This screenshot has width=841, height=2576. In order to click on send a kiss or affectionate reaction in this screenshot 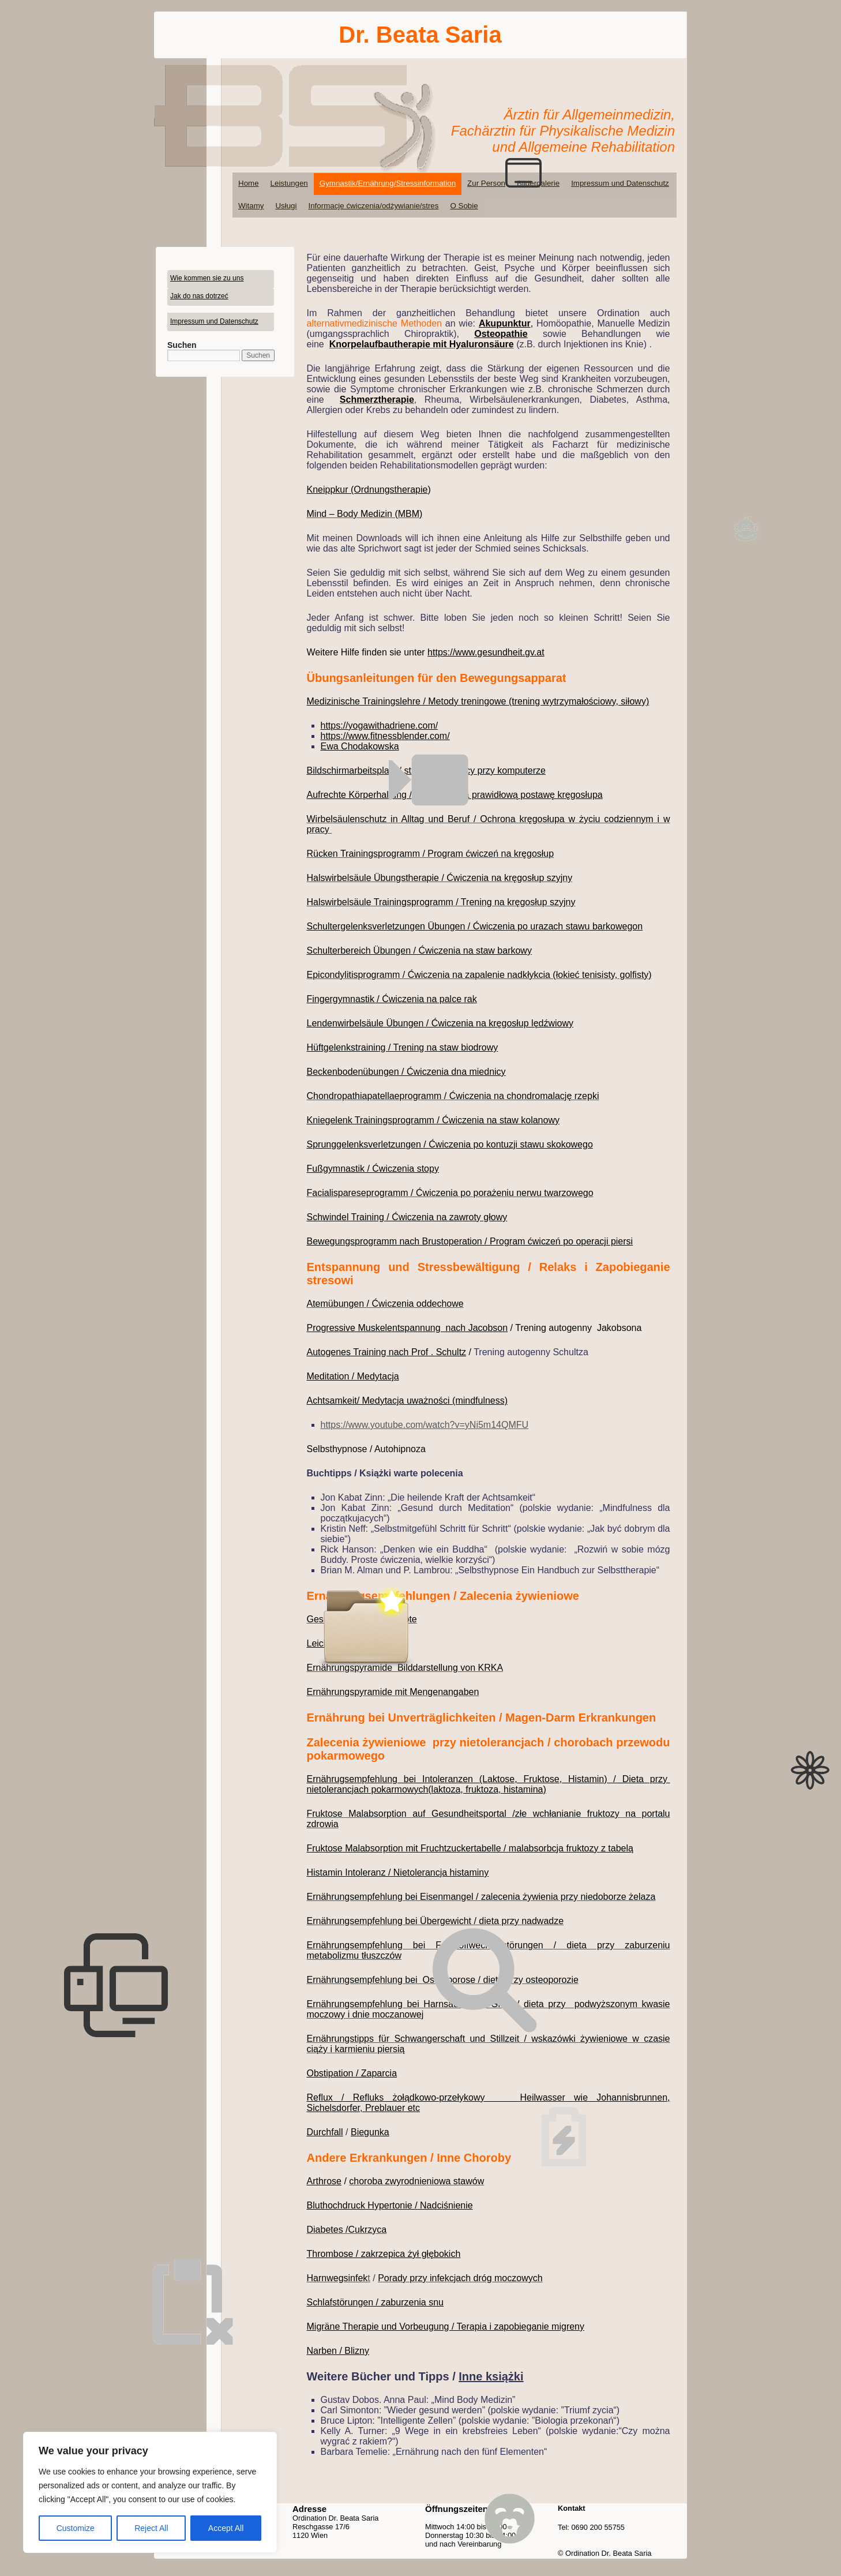, I will do `click(509, 2518)`.